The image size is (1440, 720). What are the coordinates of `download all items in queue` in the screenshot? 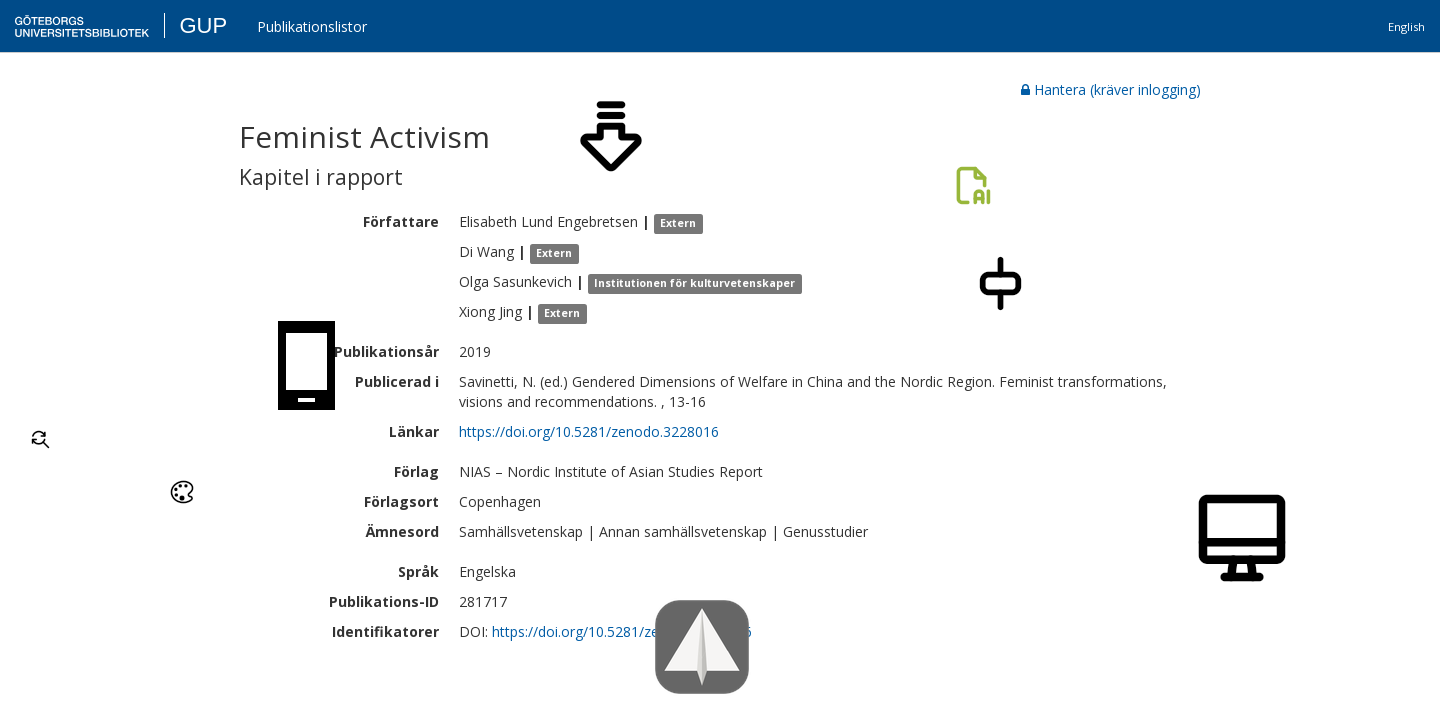 It's located at (611, 137).